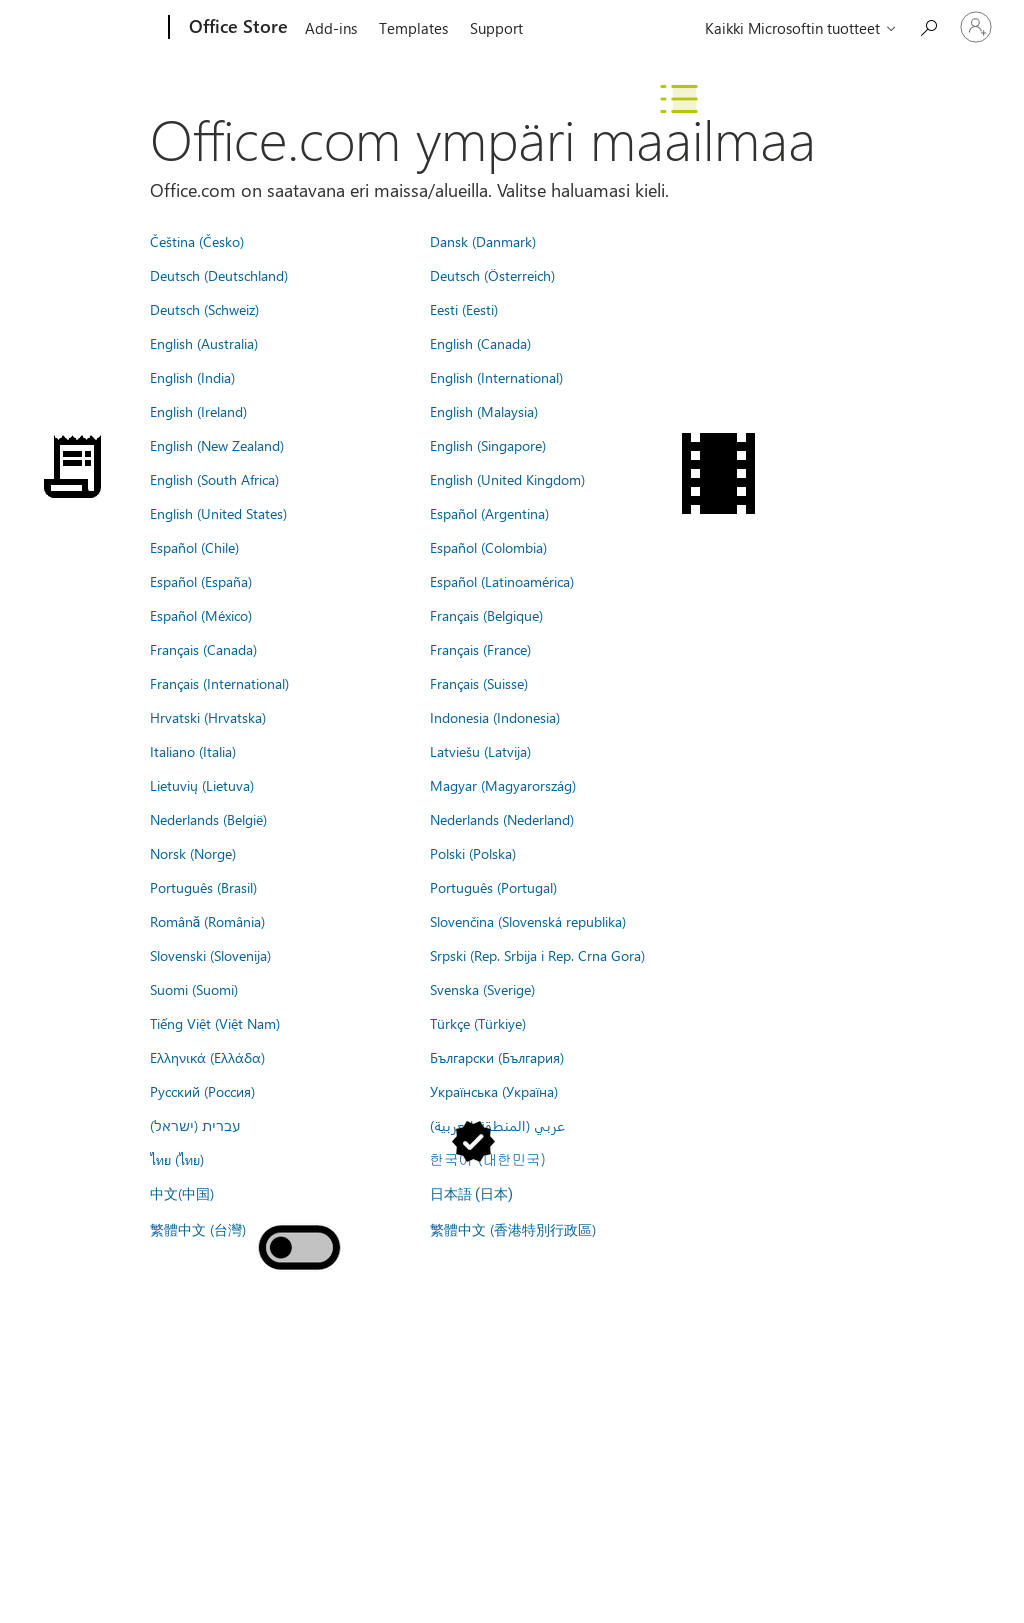 The width and height of the screenshot is (1024, 1623). Describe the element at coordinates (72, 466) in the screenshot. I see `view receipt or transaction details` at that location.